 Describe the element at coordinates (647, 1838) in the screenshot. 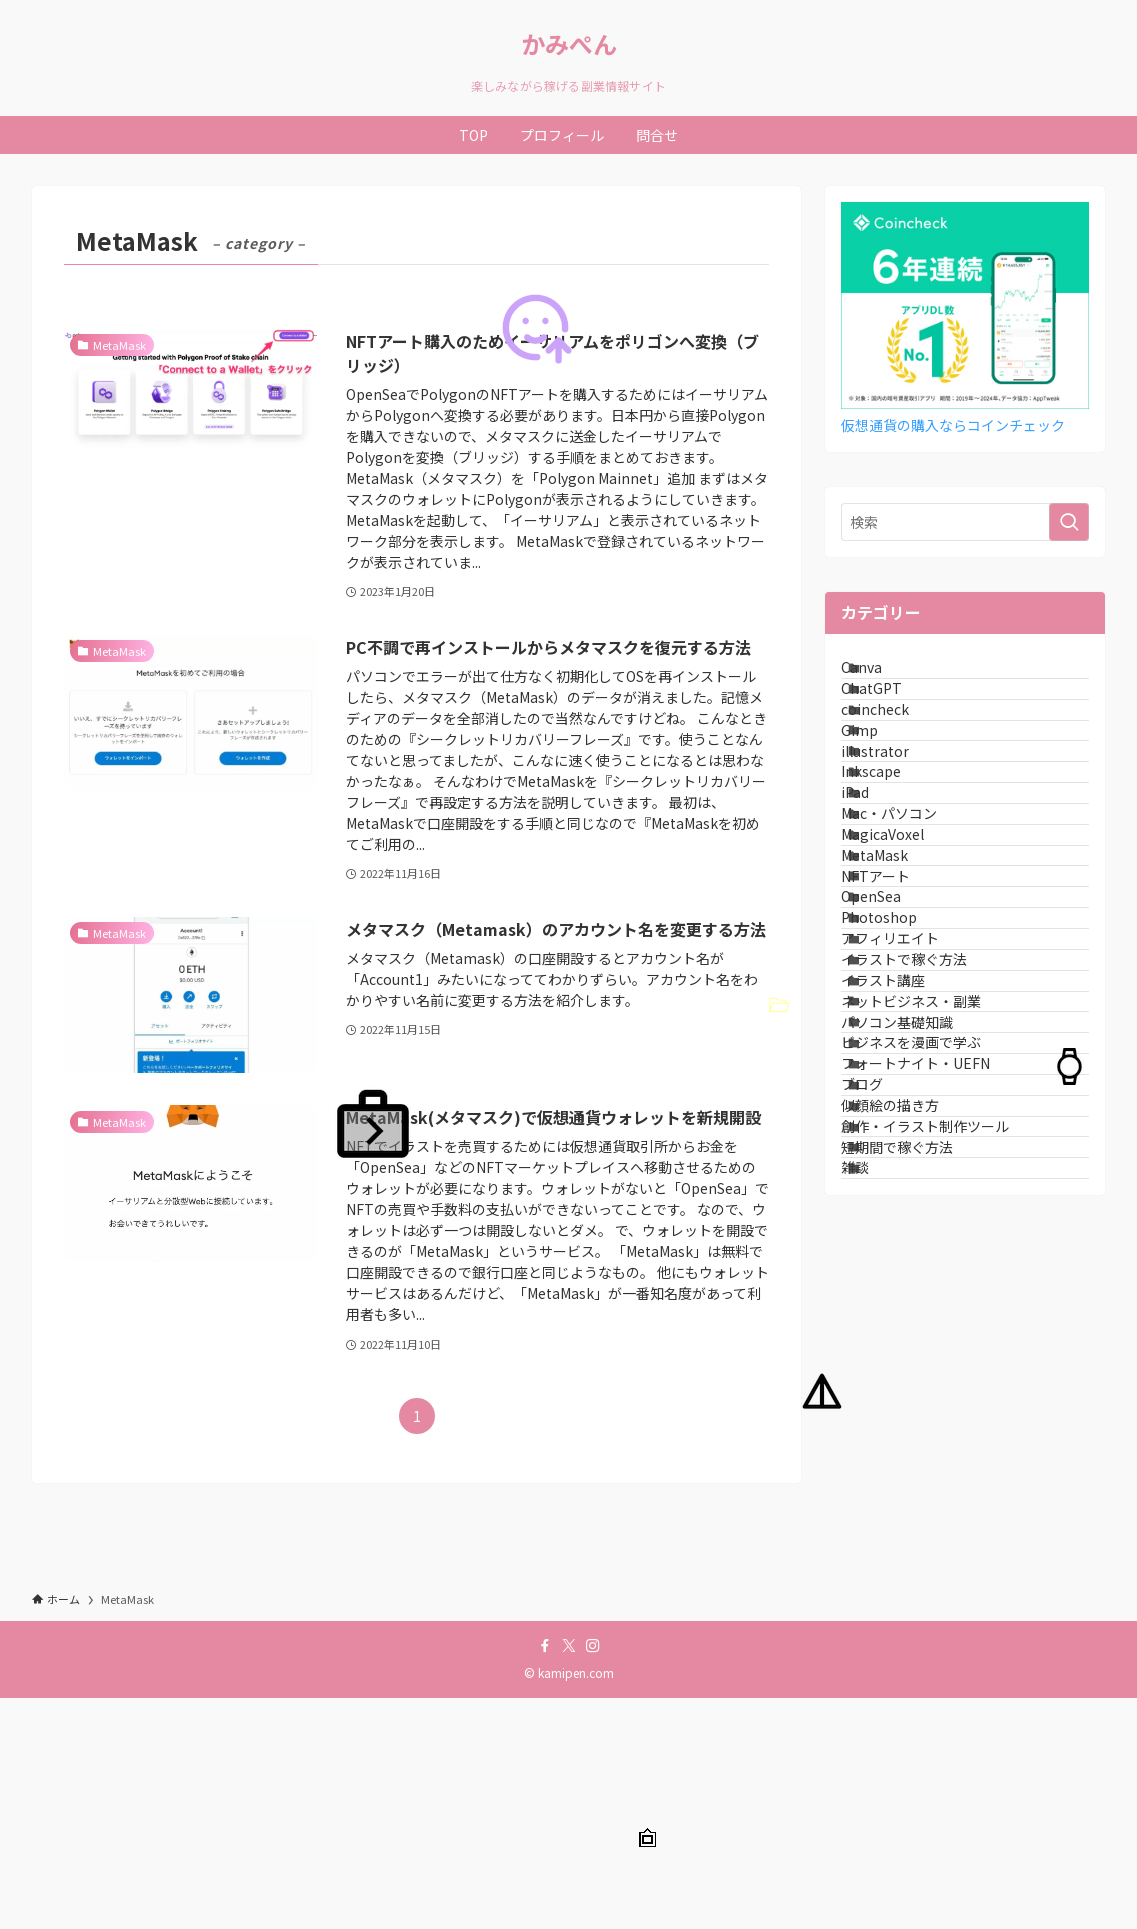

I see `view framed photos or artwork` at that location.